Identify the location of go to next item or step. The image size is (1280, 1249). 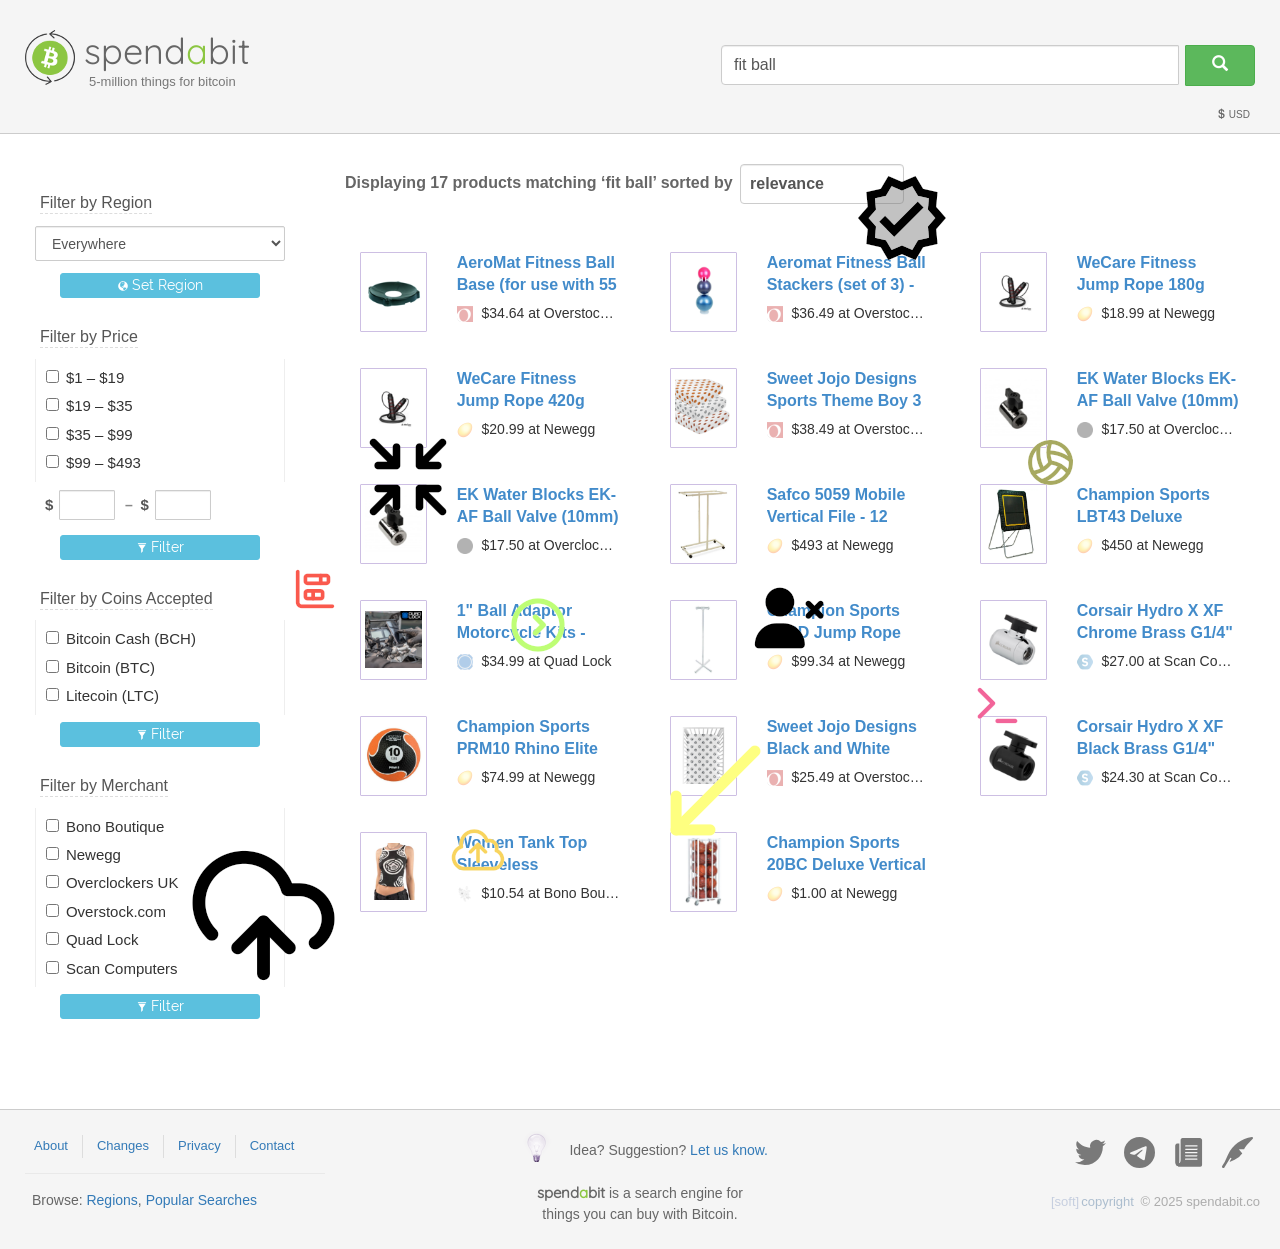
(538, 625).